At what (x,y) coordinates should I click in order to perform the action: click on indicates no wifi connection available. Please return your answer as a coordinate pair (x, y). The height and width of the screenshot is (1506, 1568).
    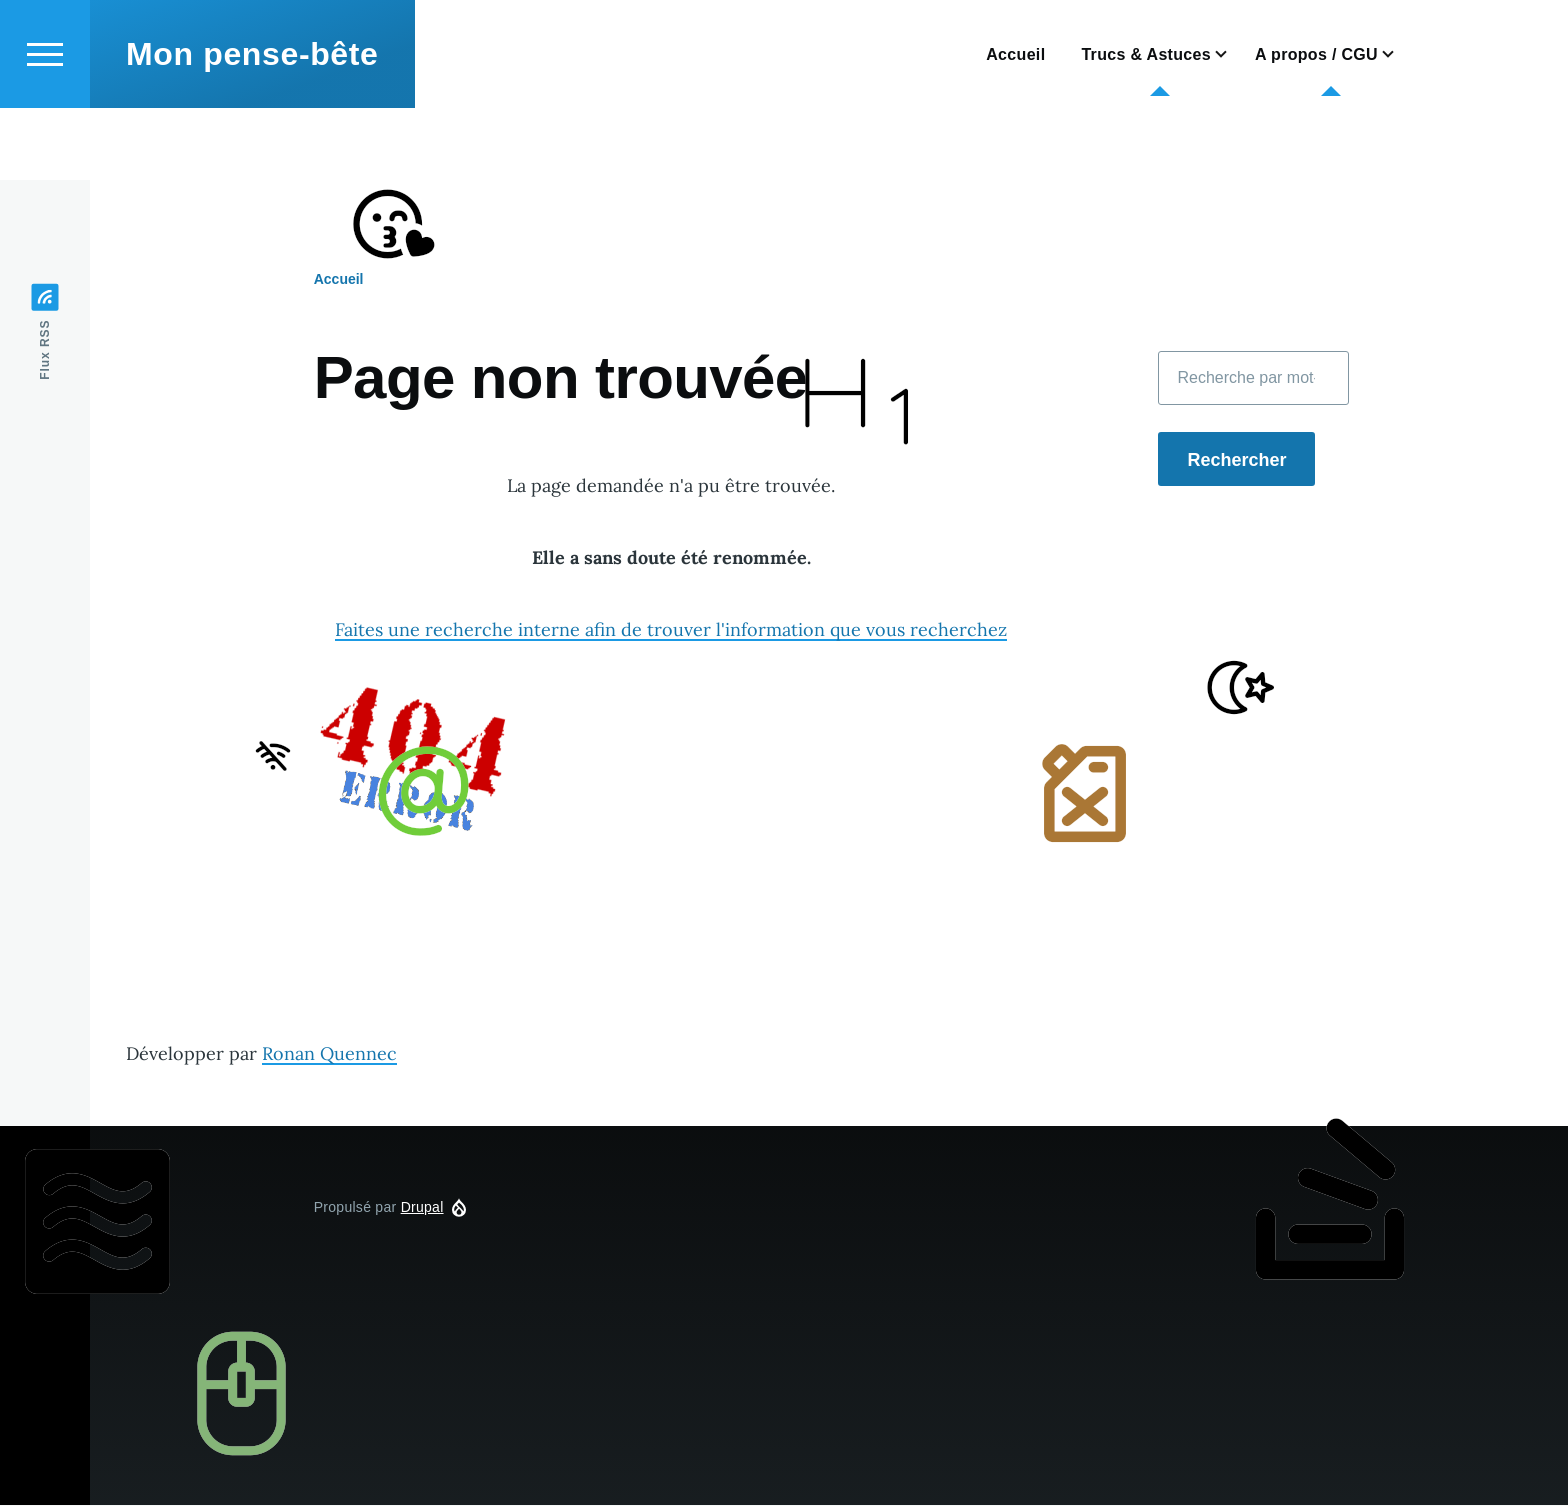
    Looking at the image, I should click on (273, 756).